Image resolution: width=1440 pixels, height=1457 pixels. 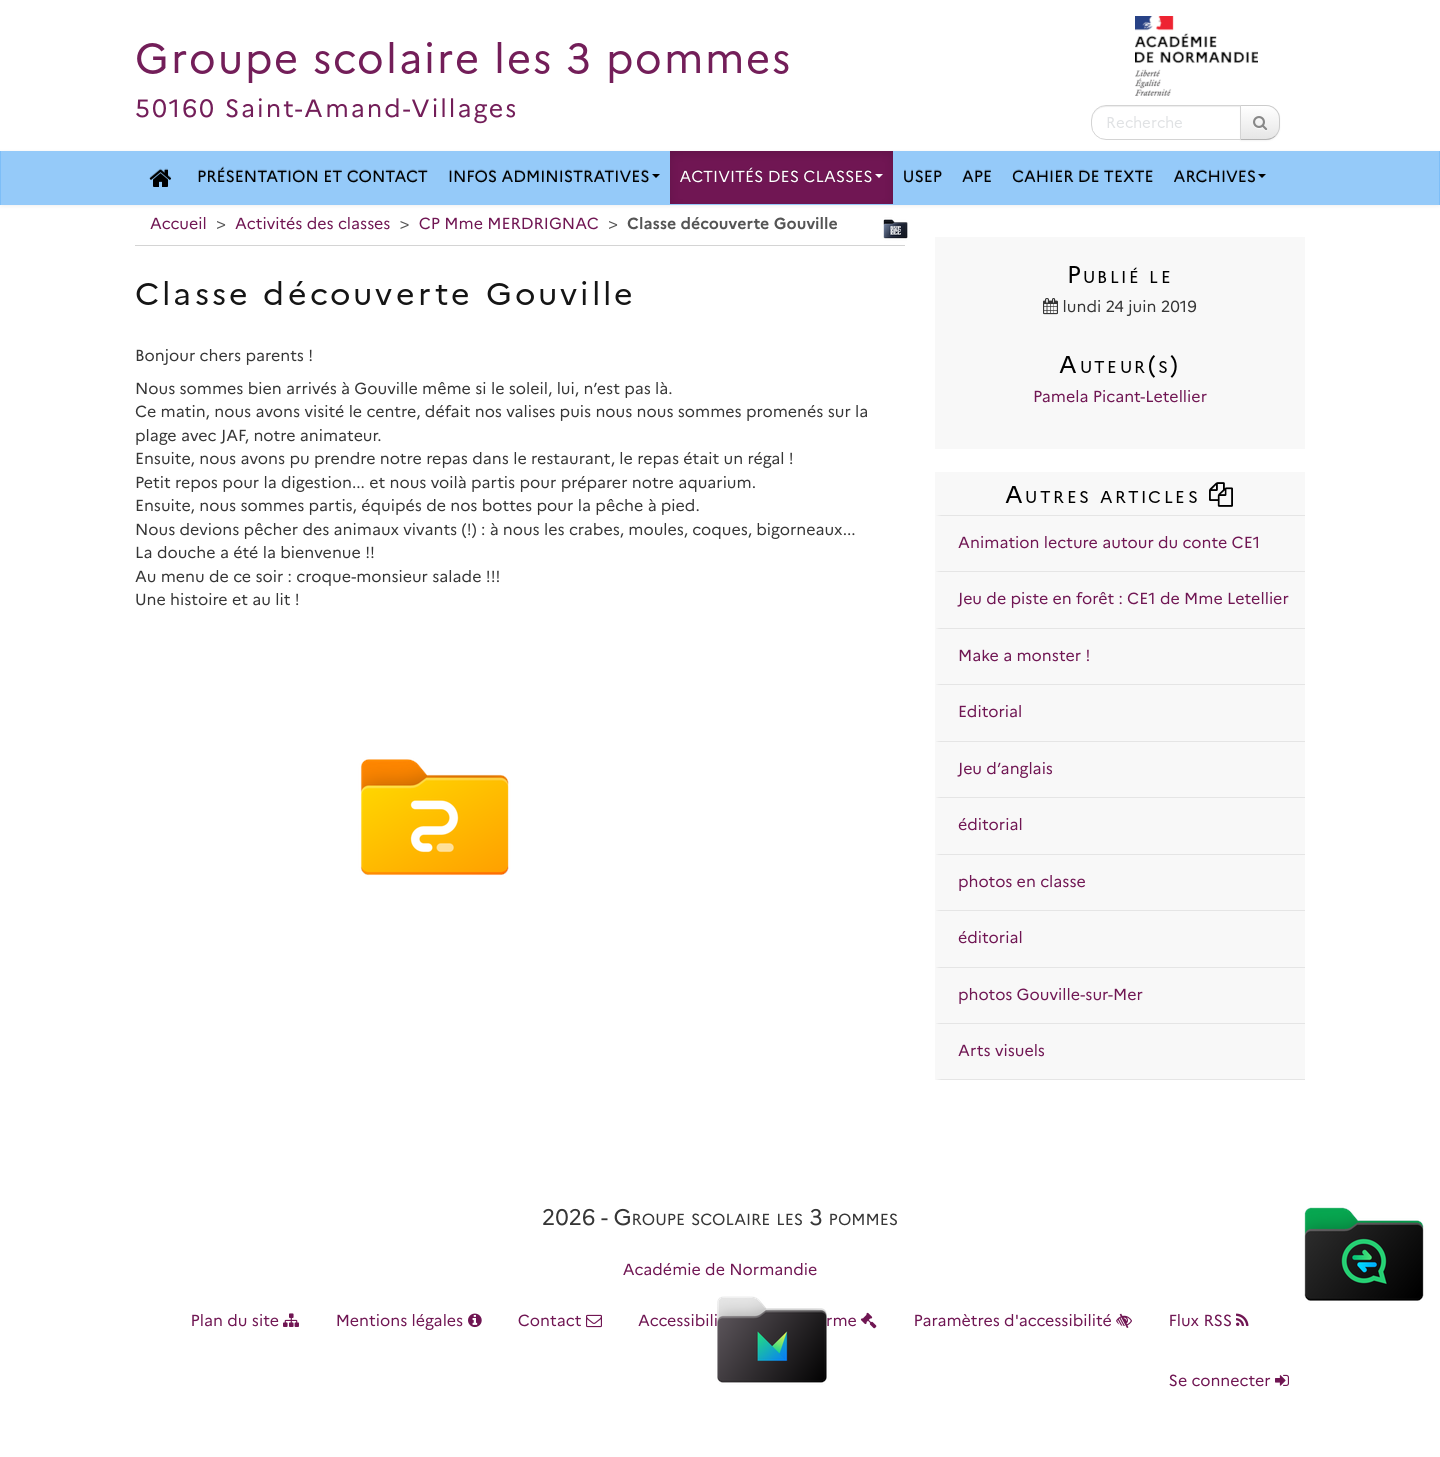 What do you see at coordinates (771, 1342) in the screenshot?
I see `open jetbrains mps project folder` at bounding box center [771, 1342].